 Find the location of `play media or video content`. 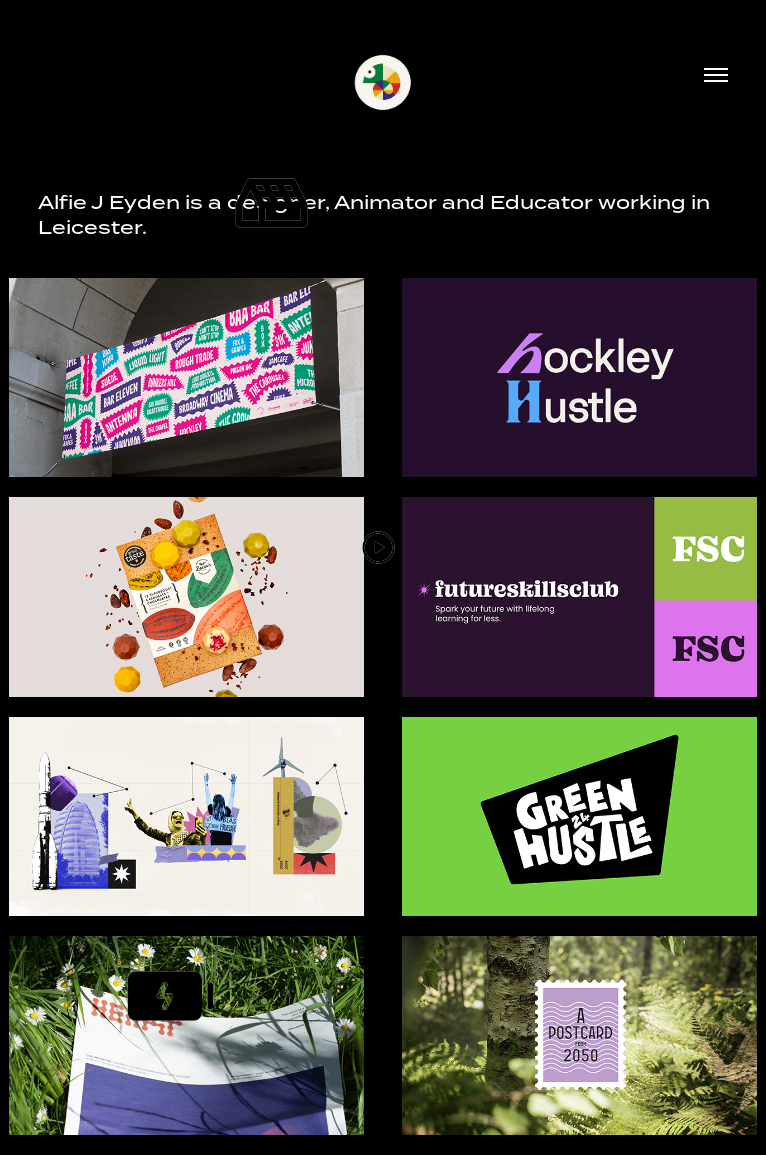

play media or video content is located at coordinates (378, 547).